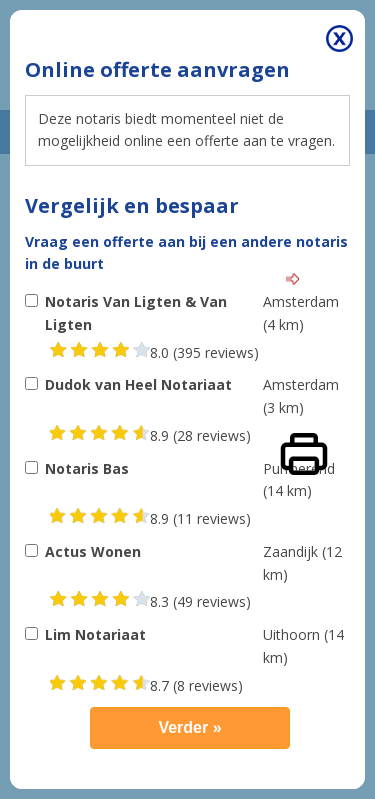  I want to click on print the current document, so click(304, 454).